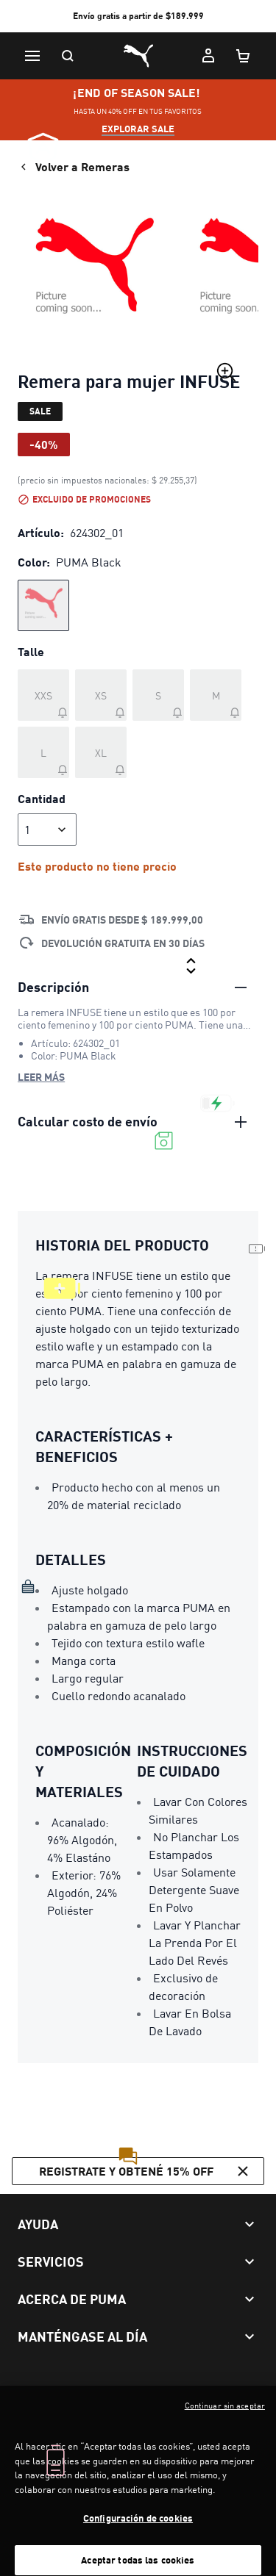 This screenshot has height=2576, width=276. I want to click on open your conversations, so click(128, 2156).